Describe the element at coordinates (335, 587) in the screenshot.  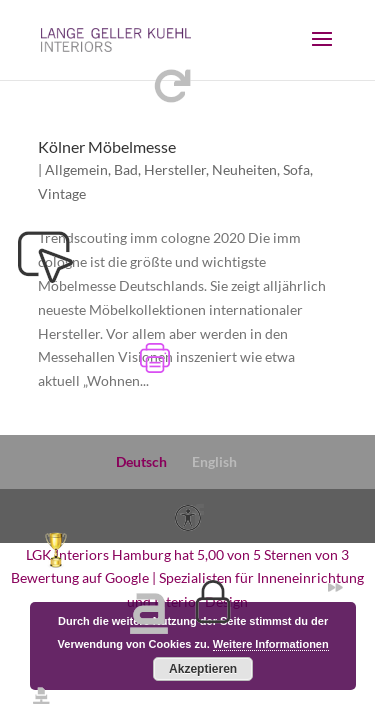
I see `skip forward in media playback` at that location.